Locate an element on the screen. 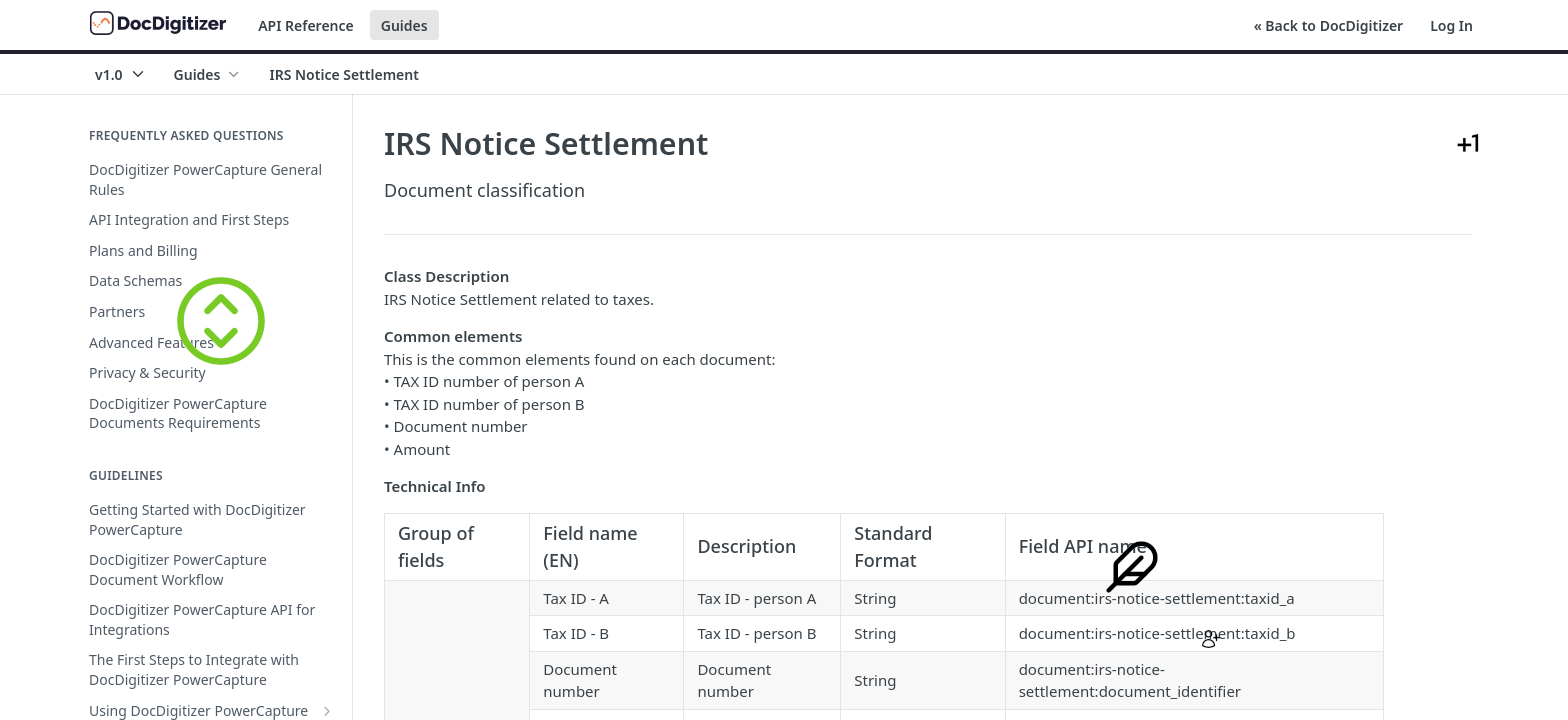 The image size is (1568, 720). compose a new message or post is located at coordinates (1132, 567).